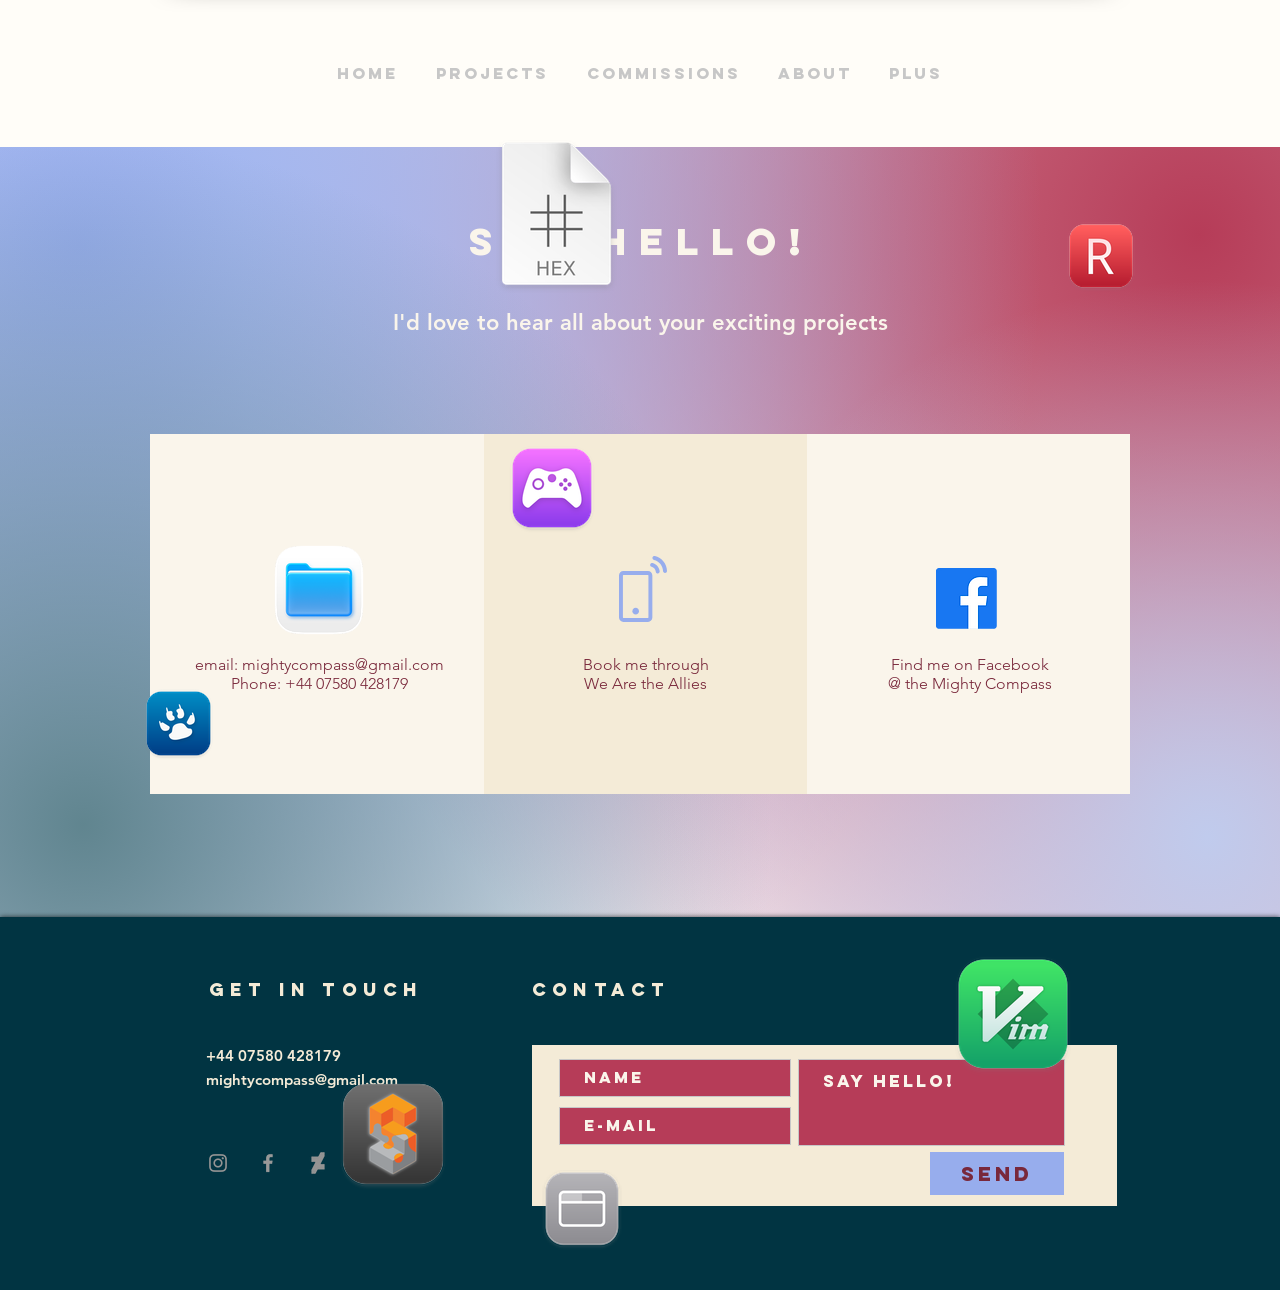 This screenshot has height=1290, width=1280. What do you see at coordinates (556, 216) in the screenshot?
I see `open a hexadecimal data file` at bounding box center [556, 216].